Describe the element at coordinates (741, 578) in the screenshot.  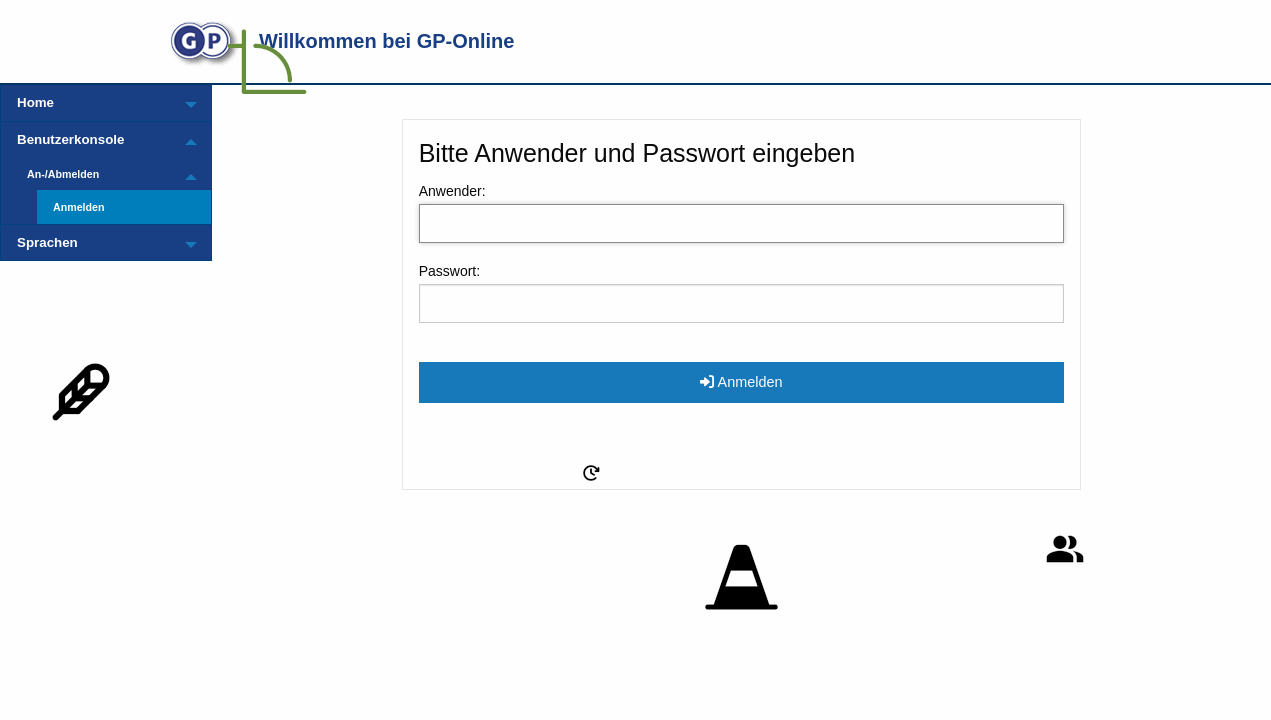
I see `indicates construction or maintenance in progress` at that location.